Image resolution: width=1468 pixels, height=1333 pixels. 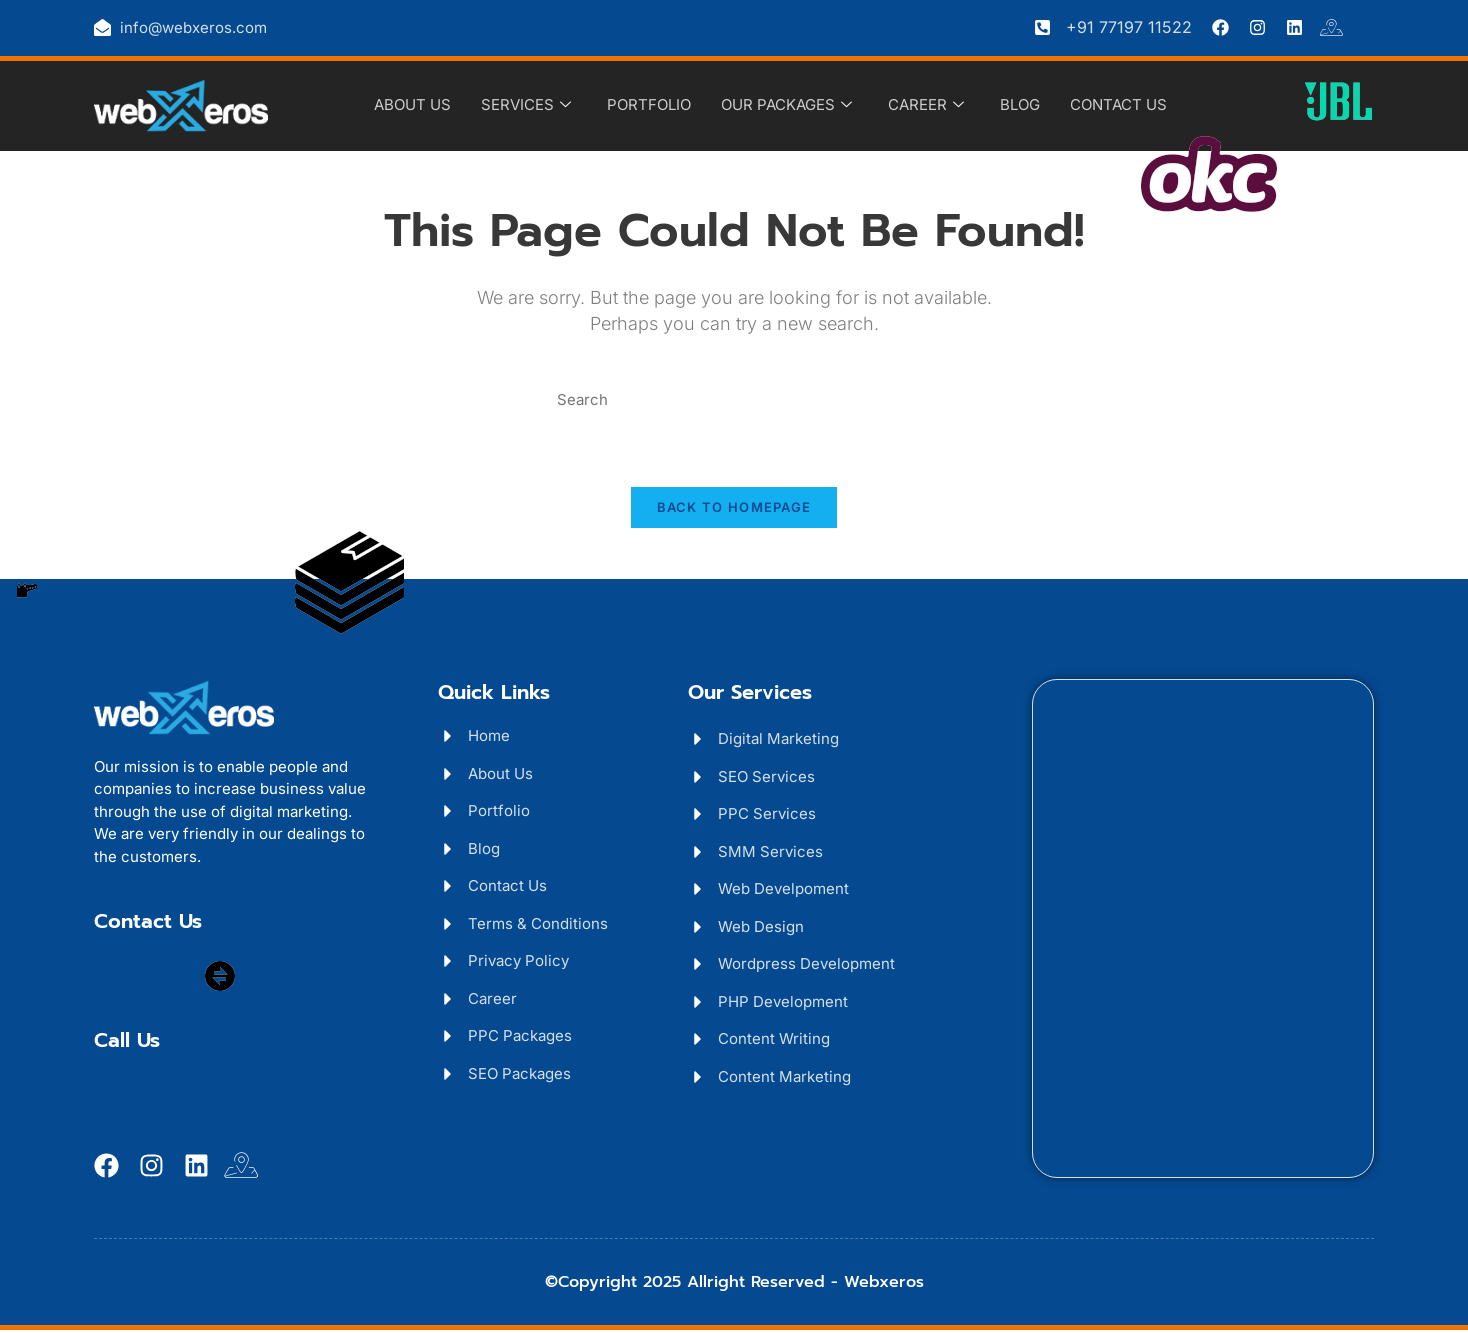 What do you see at coordinates (27, 590) in the screenshot?
I see `visit comicfury webcomic hosting platform` at bounding box center [27, 590].